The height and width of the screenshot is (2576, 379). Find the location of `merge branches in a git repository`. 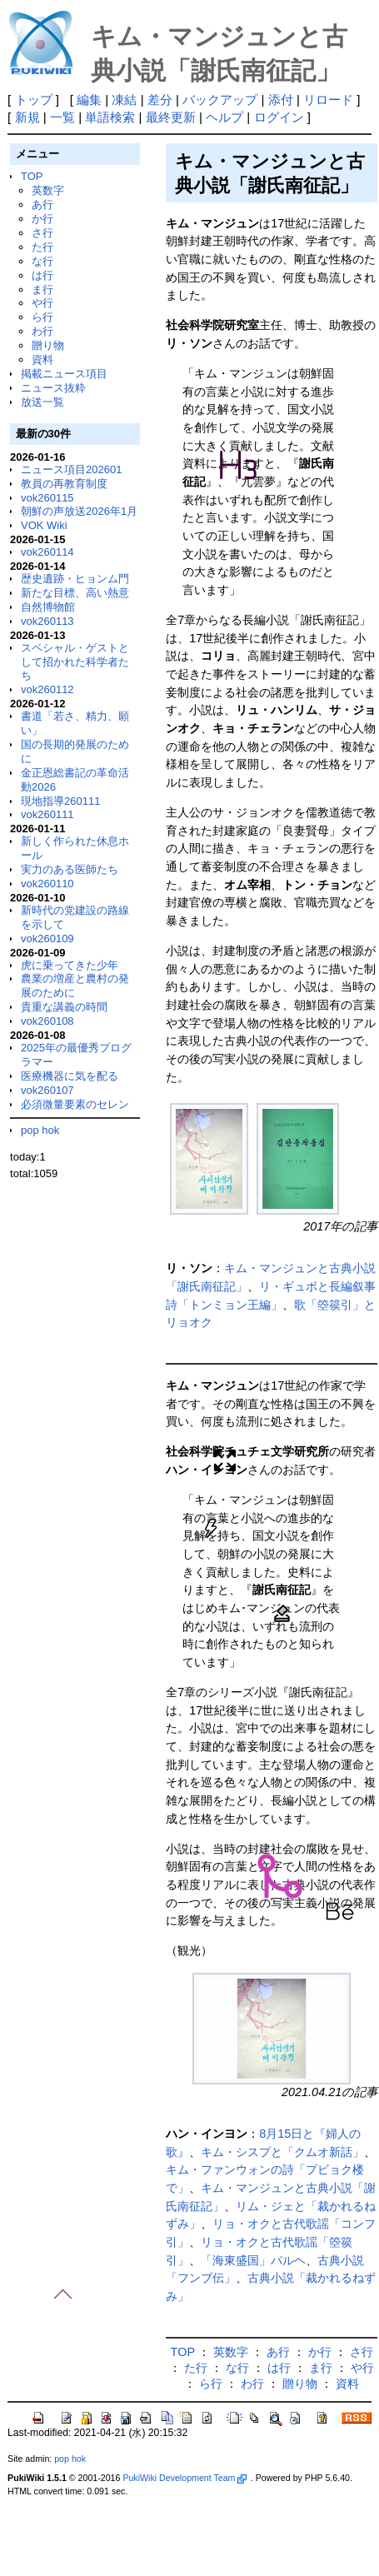

merge branches in a git repository is located at coordinates (280, 1876).